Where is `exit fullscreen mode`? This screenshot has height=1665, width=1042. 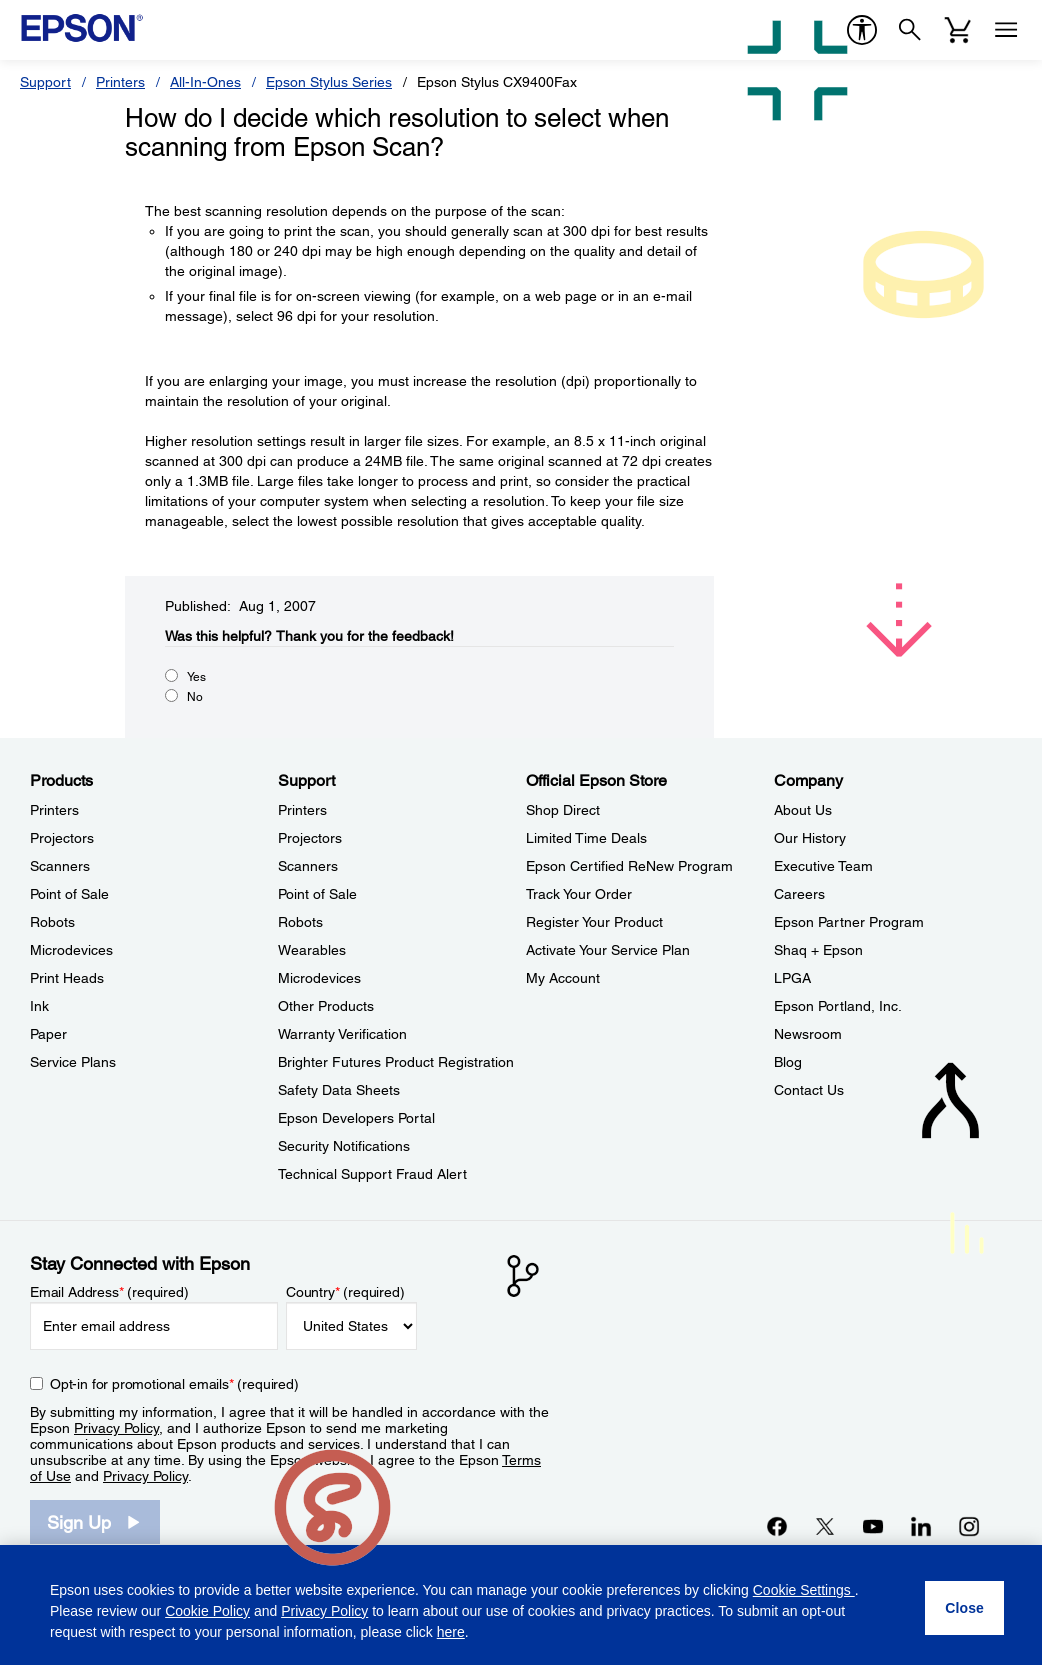 exit fullscreen mode is located at coordinates (797, 70).